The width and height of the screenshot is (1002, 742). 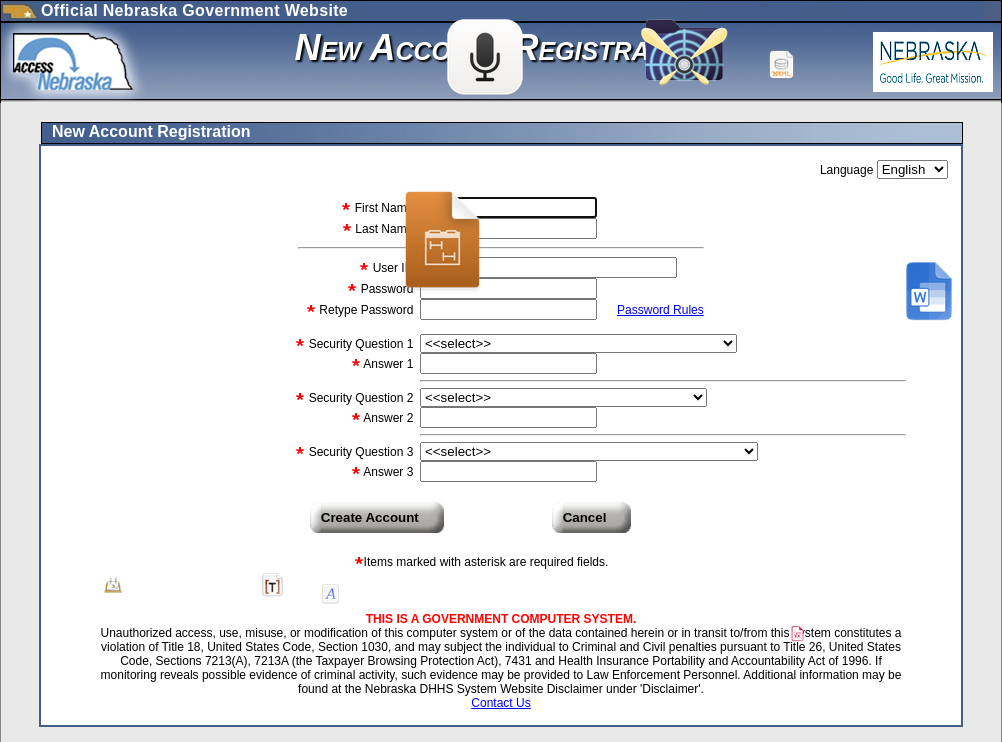 What do you see at coordinates (485, 57) in the screenshot?
I see `access microphone settings` at bounding box center [485, 57].